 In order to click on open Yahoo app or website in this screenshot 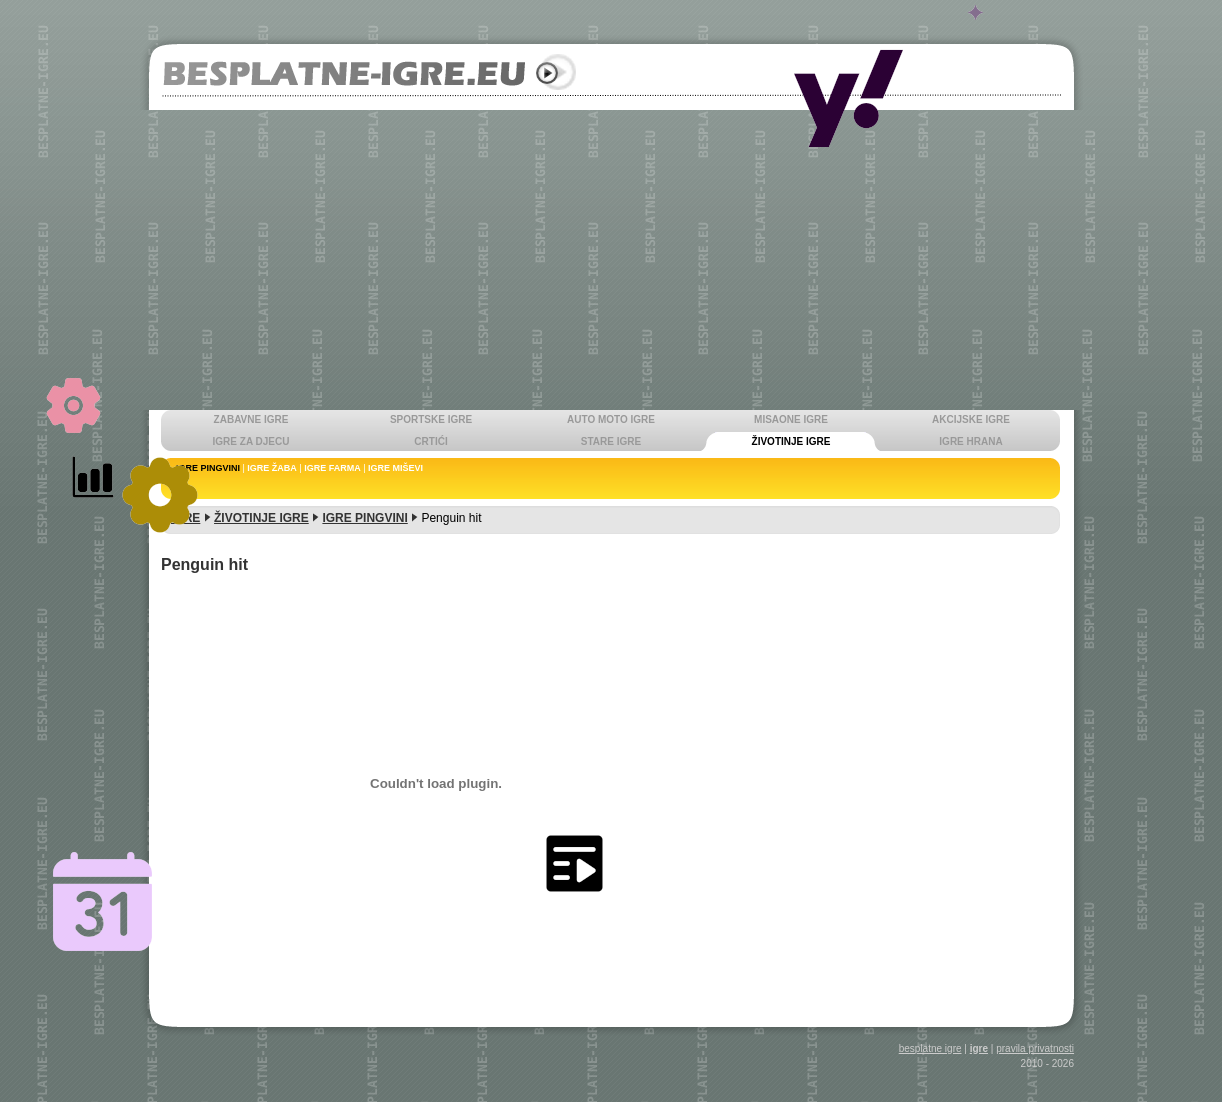, I will do `click(848, 98)`.